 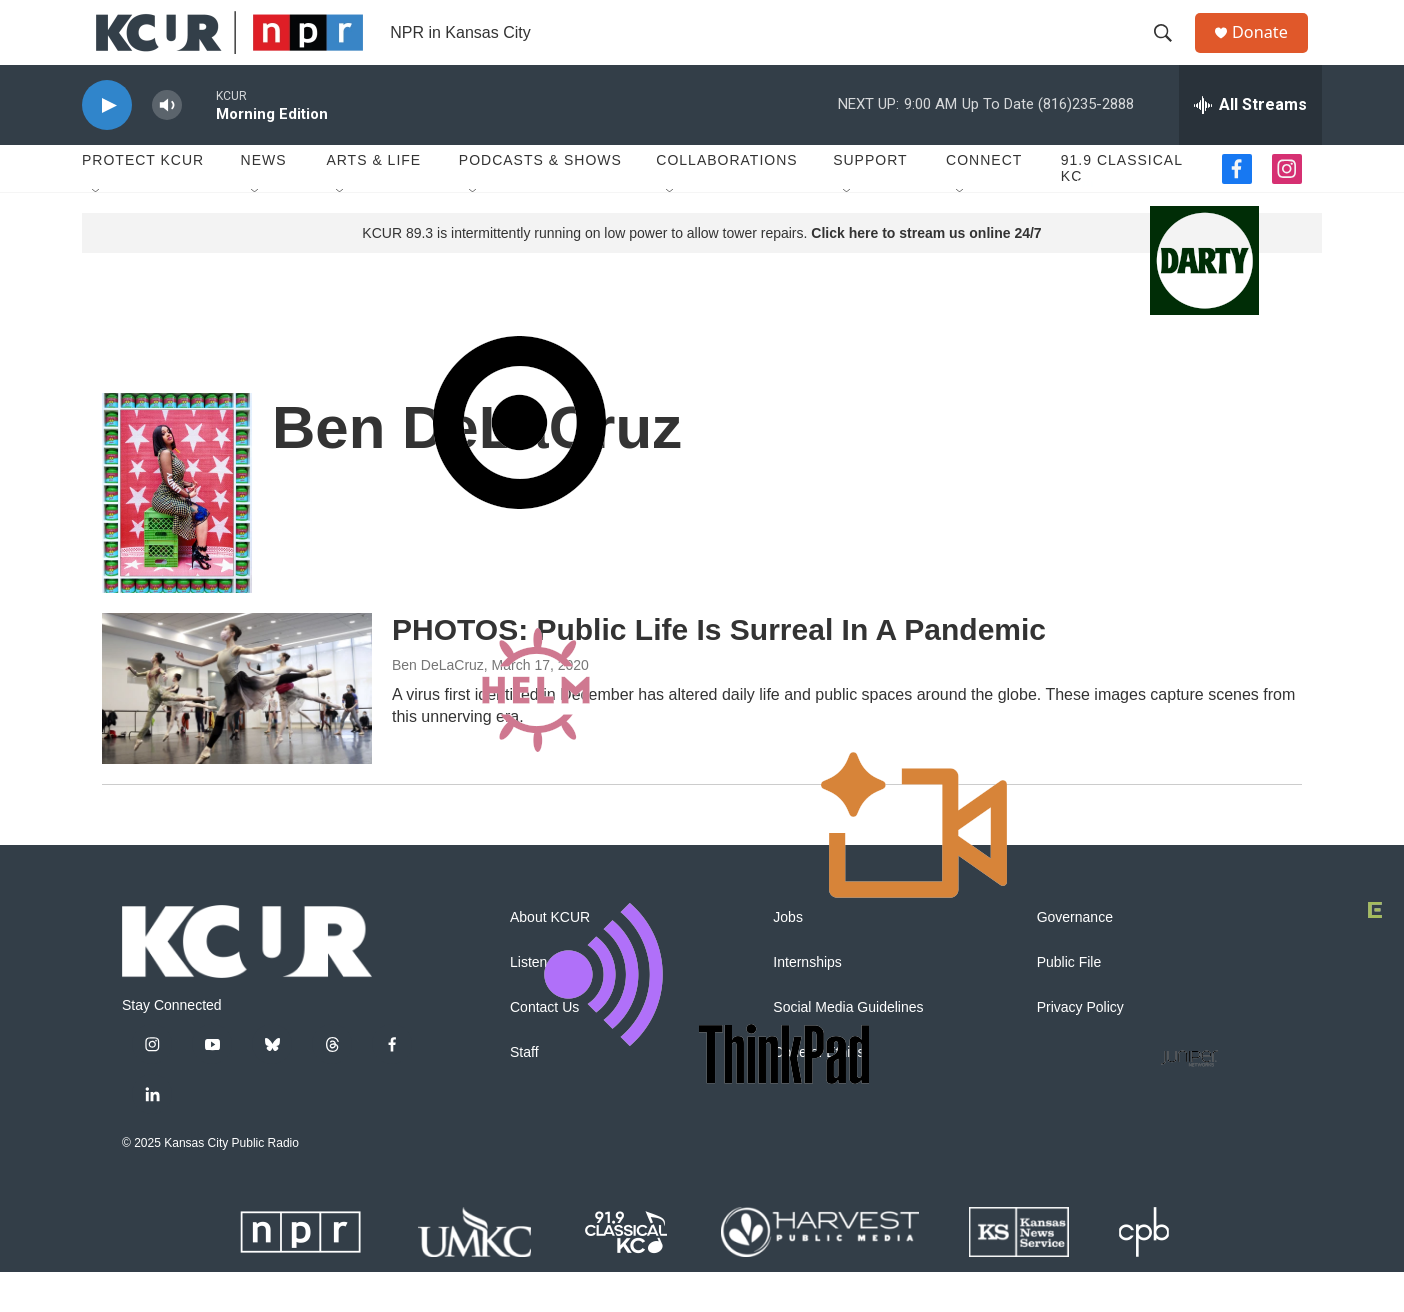 I want to click on helm logo - kubernetes package manager branding, so click(x=536, y=690).